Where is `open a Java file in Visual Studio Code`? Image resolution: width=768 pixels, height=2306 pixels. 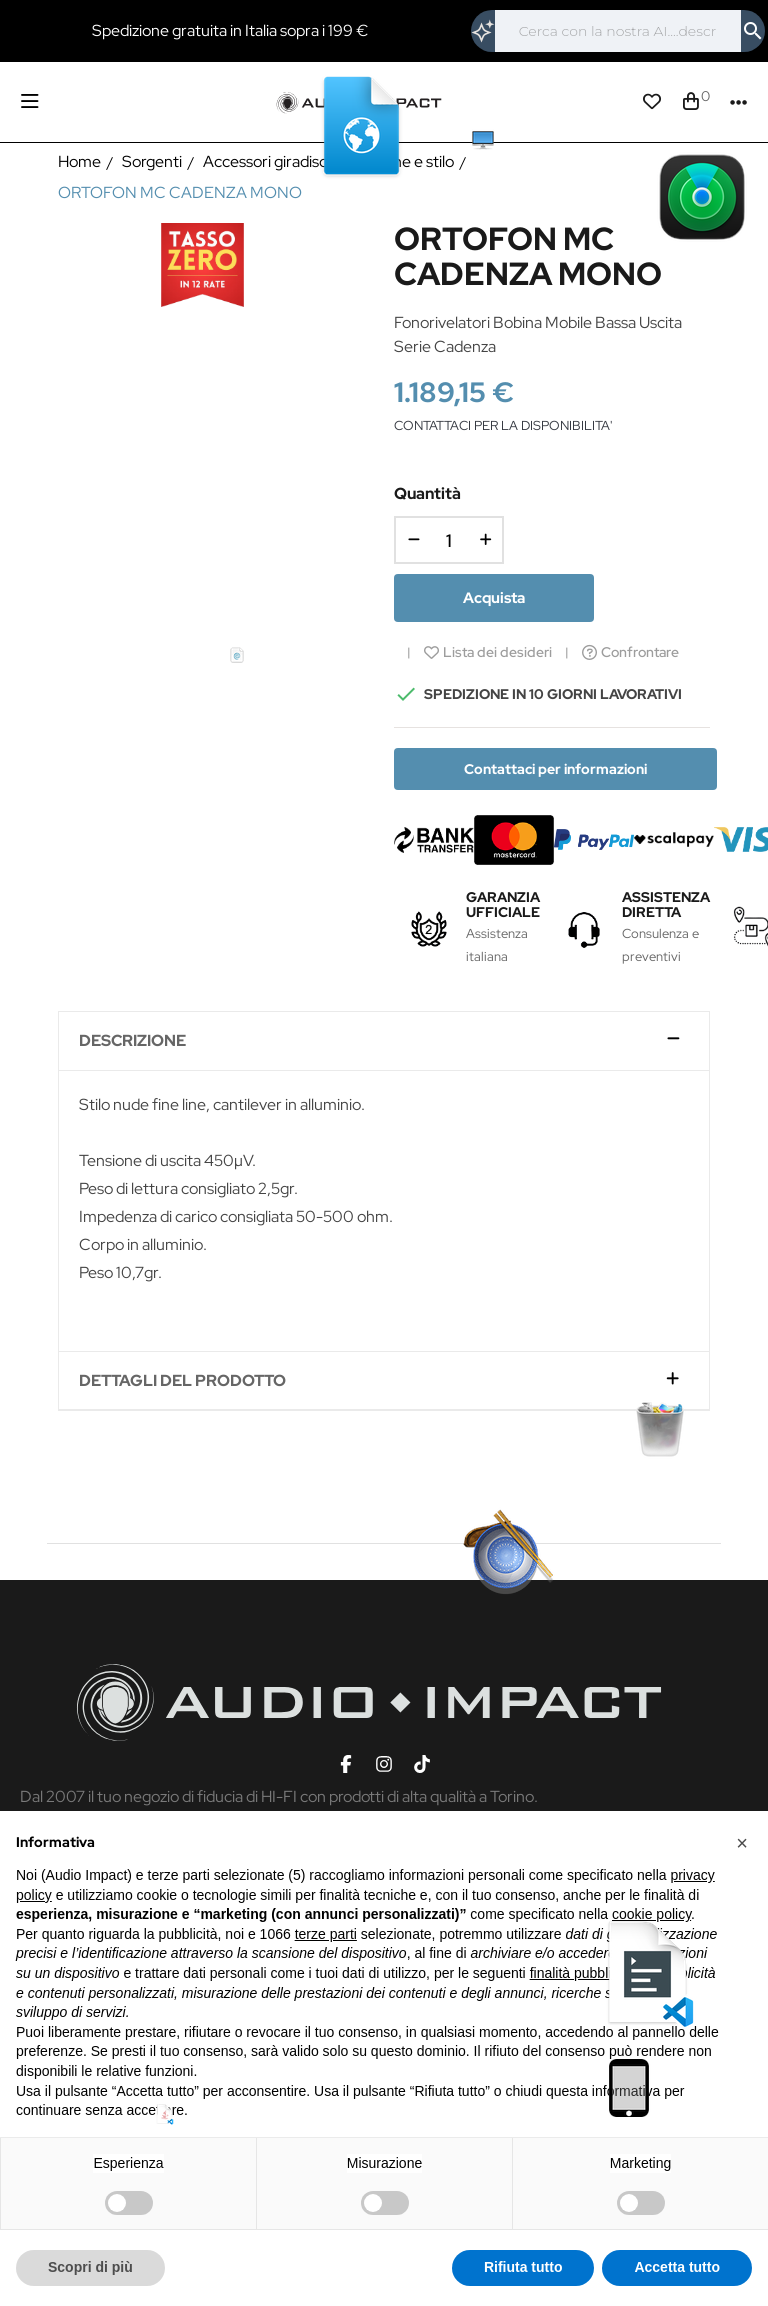 open a Java file in Visual Studio Code is located at coordinates (164, 2114).